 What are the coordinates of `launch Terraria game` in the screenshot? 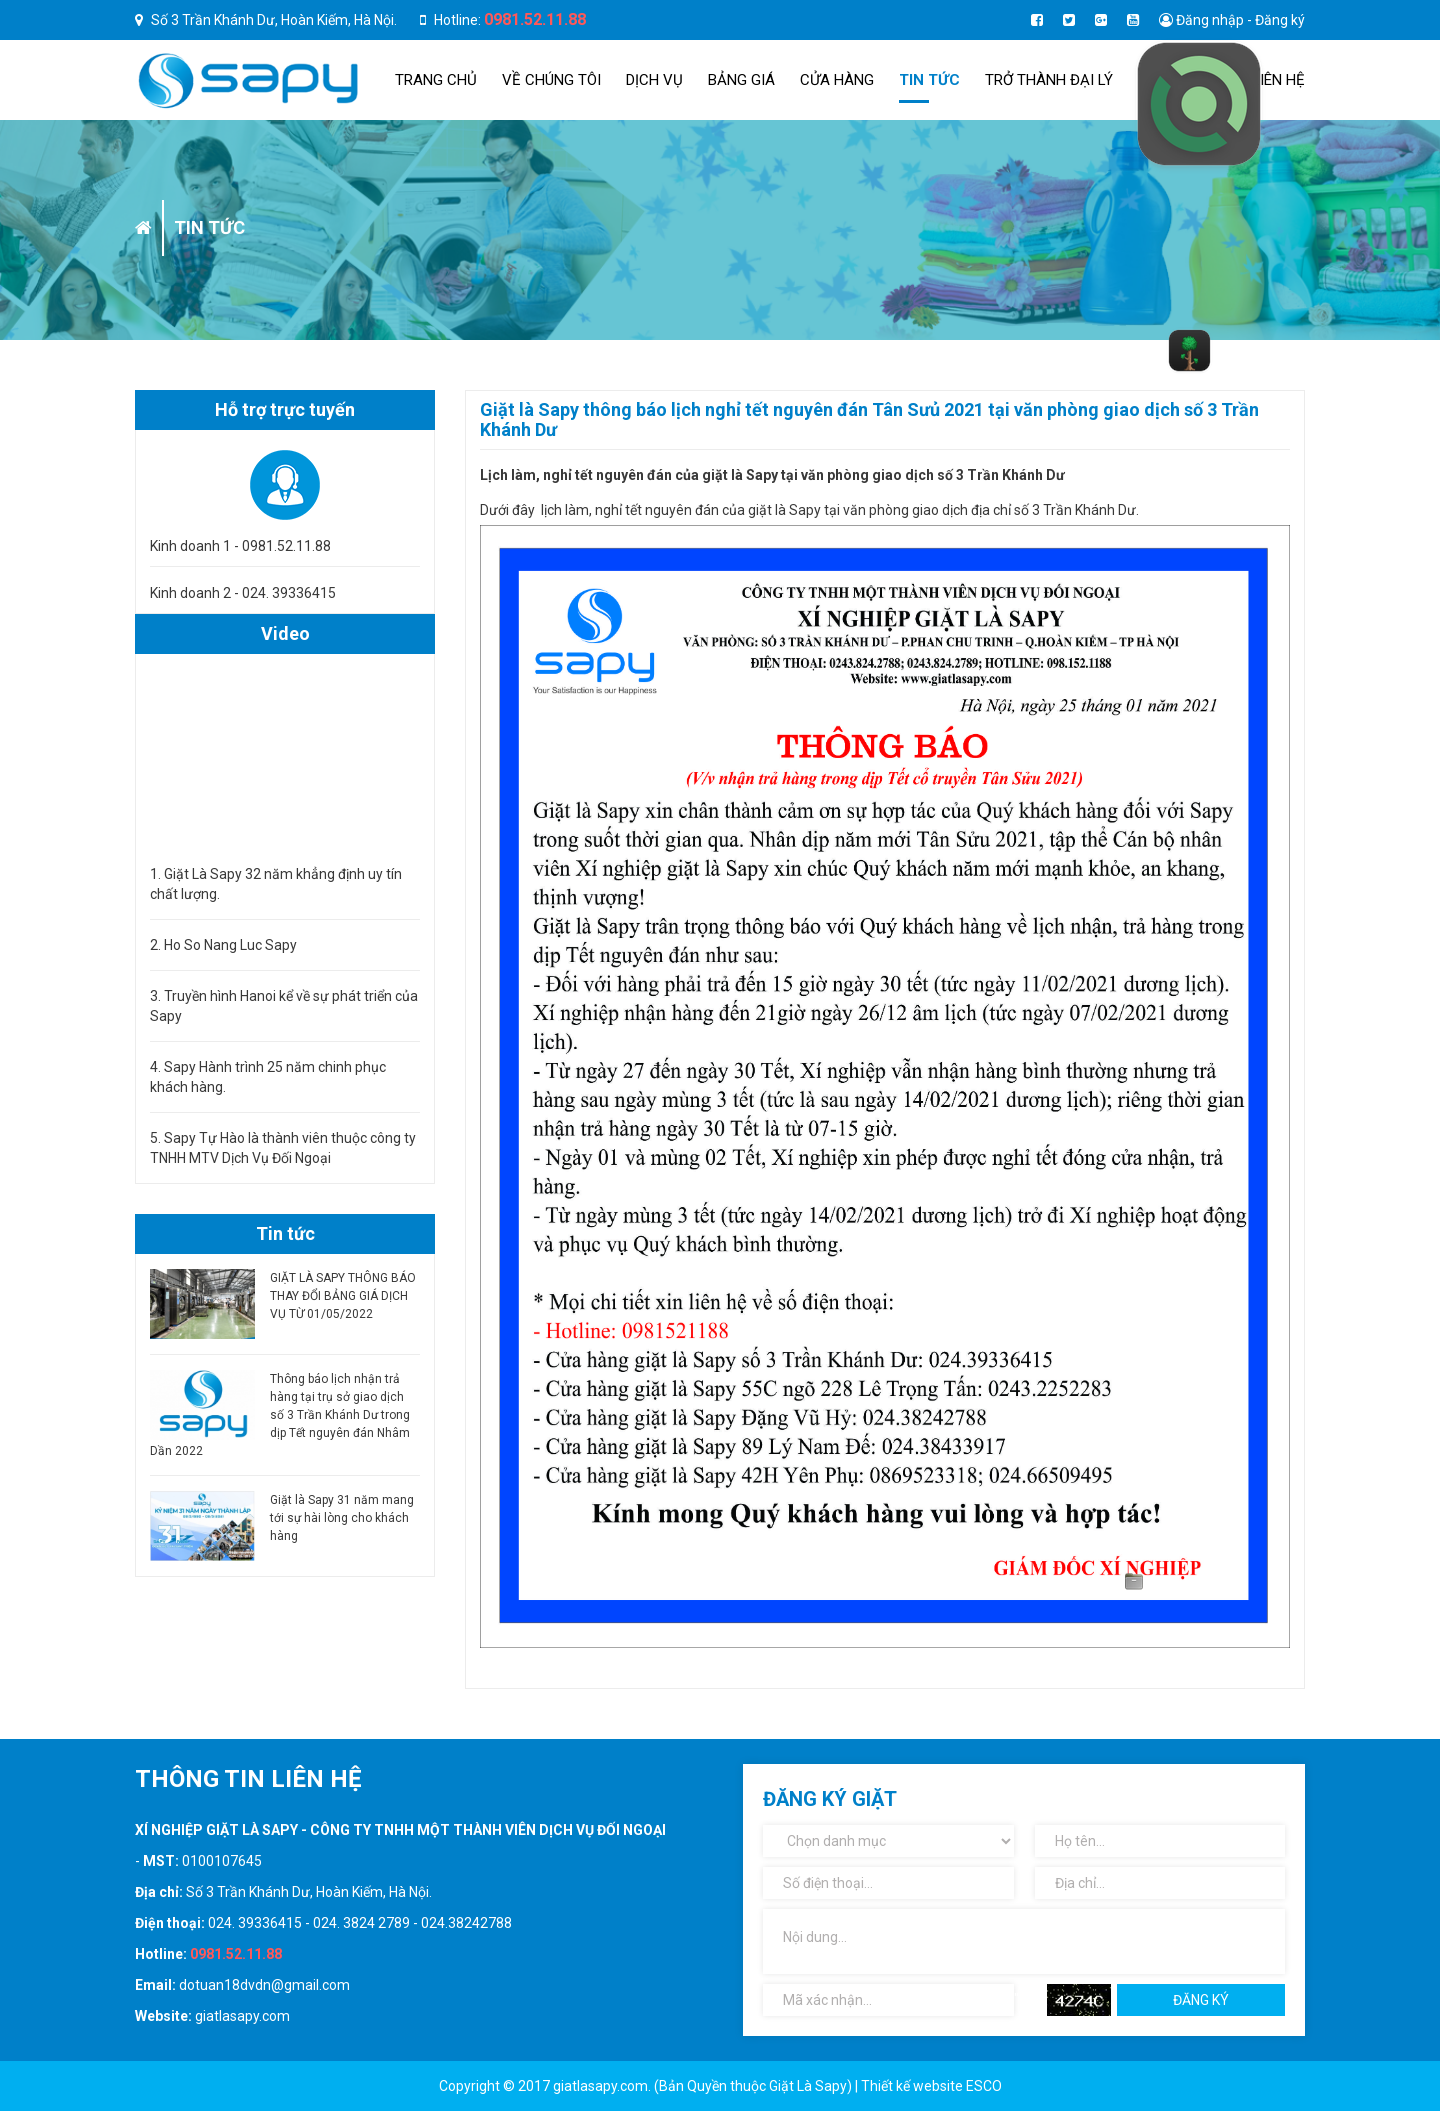 It's located at (1189, 350).